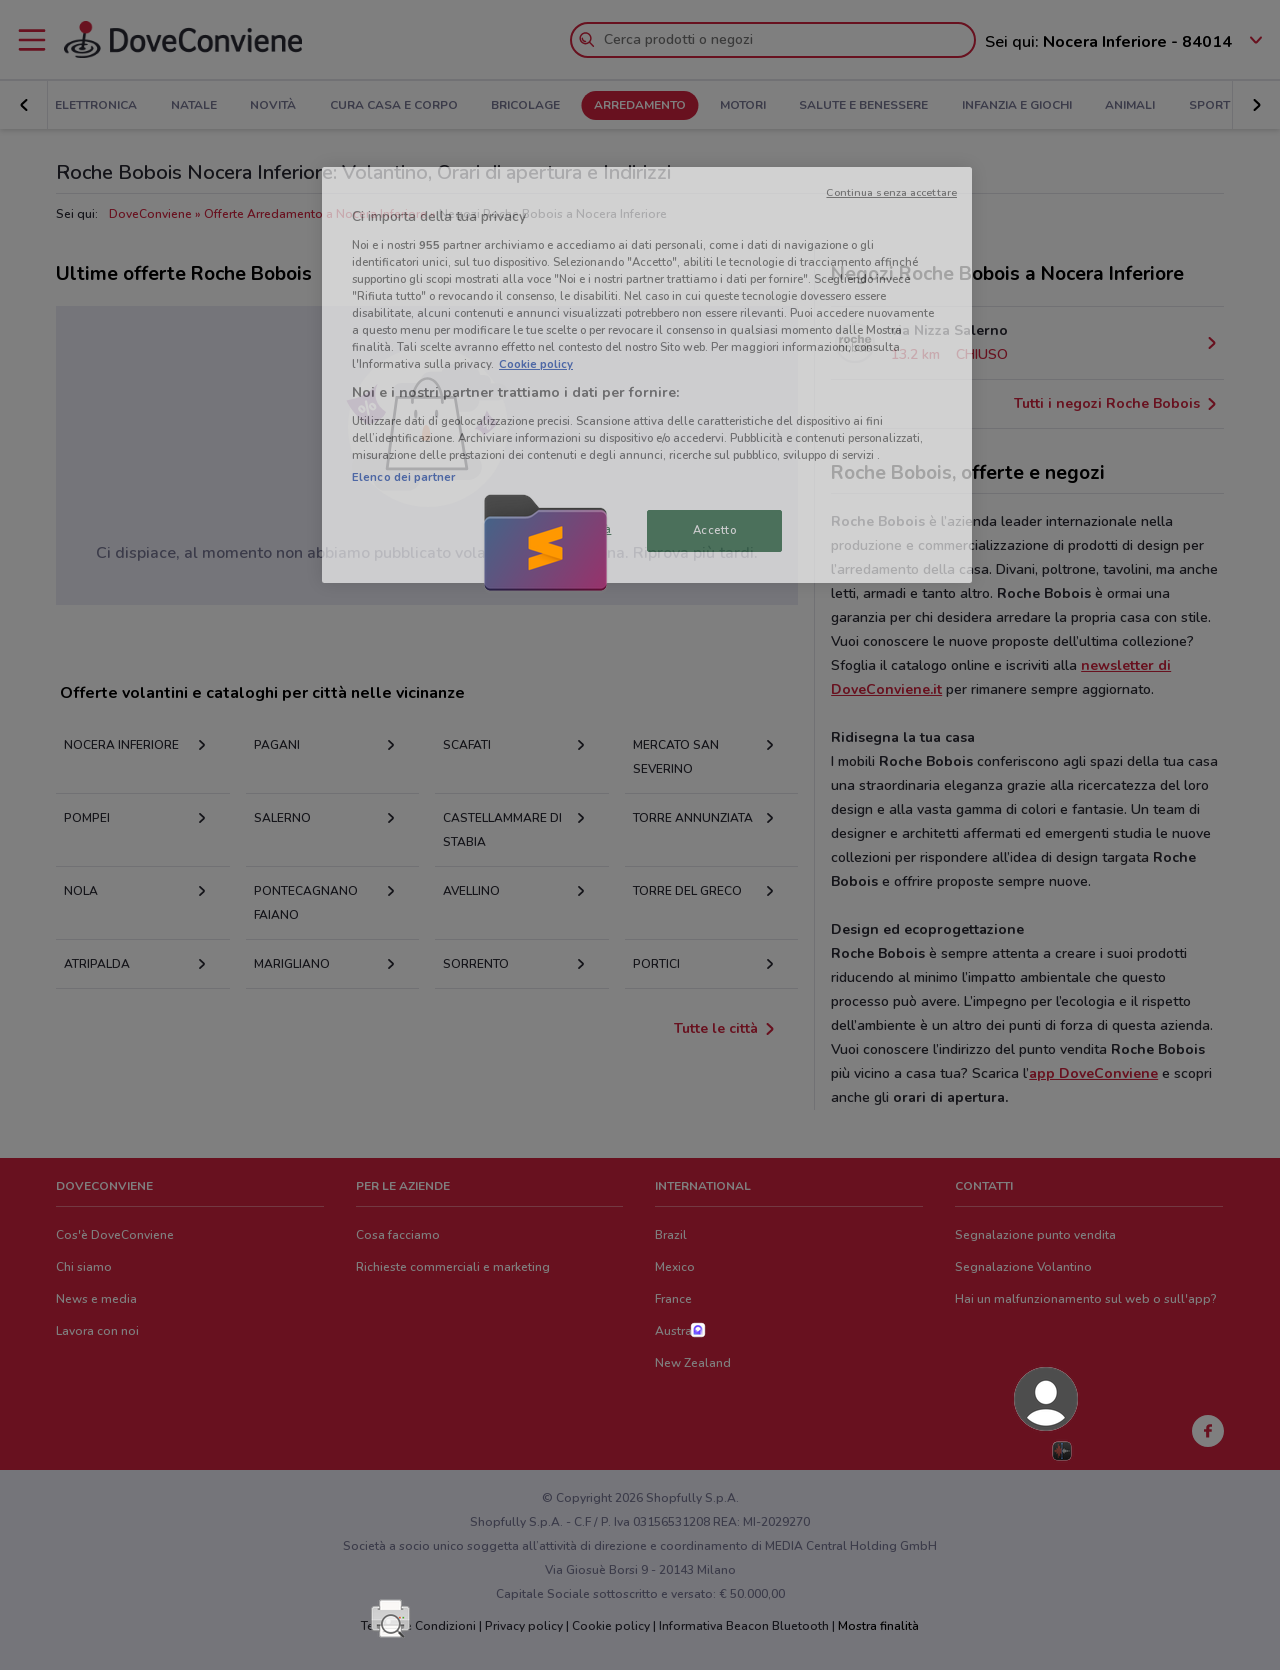  Describe the element at coordinates (1062, 1451) in the screenshot. I see `open voice memos app` at that location.